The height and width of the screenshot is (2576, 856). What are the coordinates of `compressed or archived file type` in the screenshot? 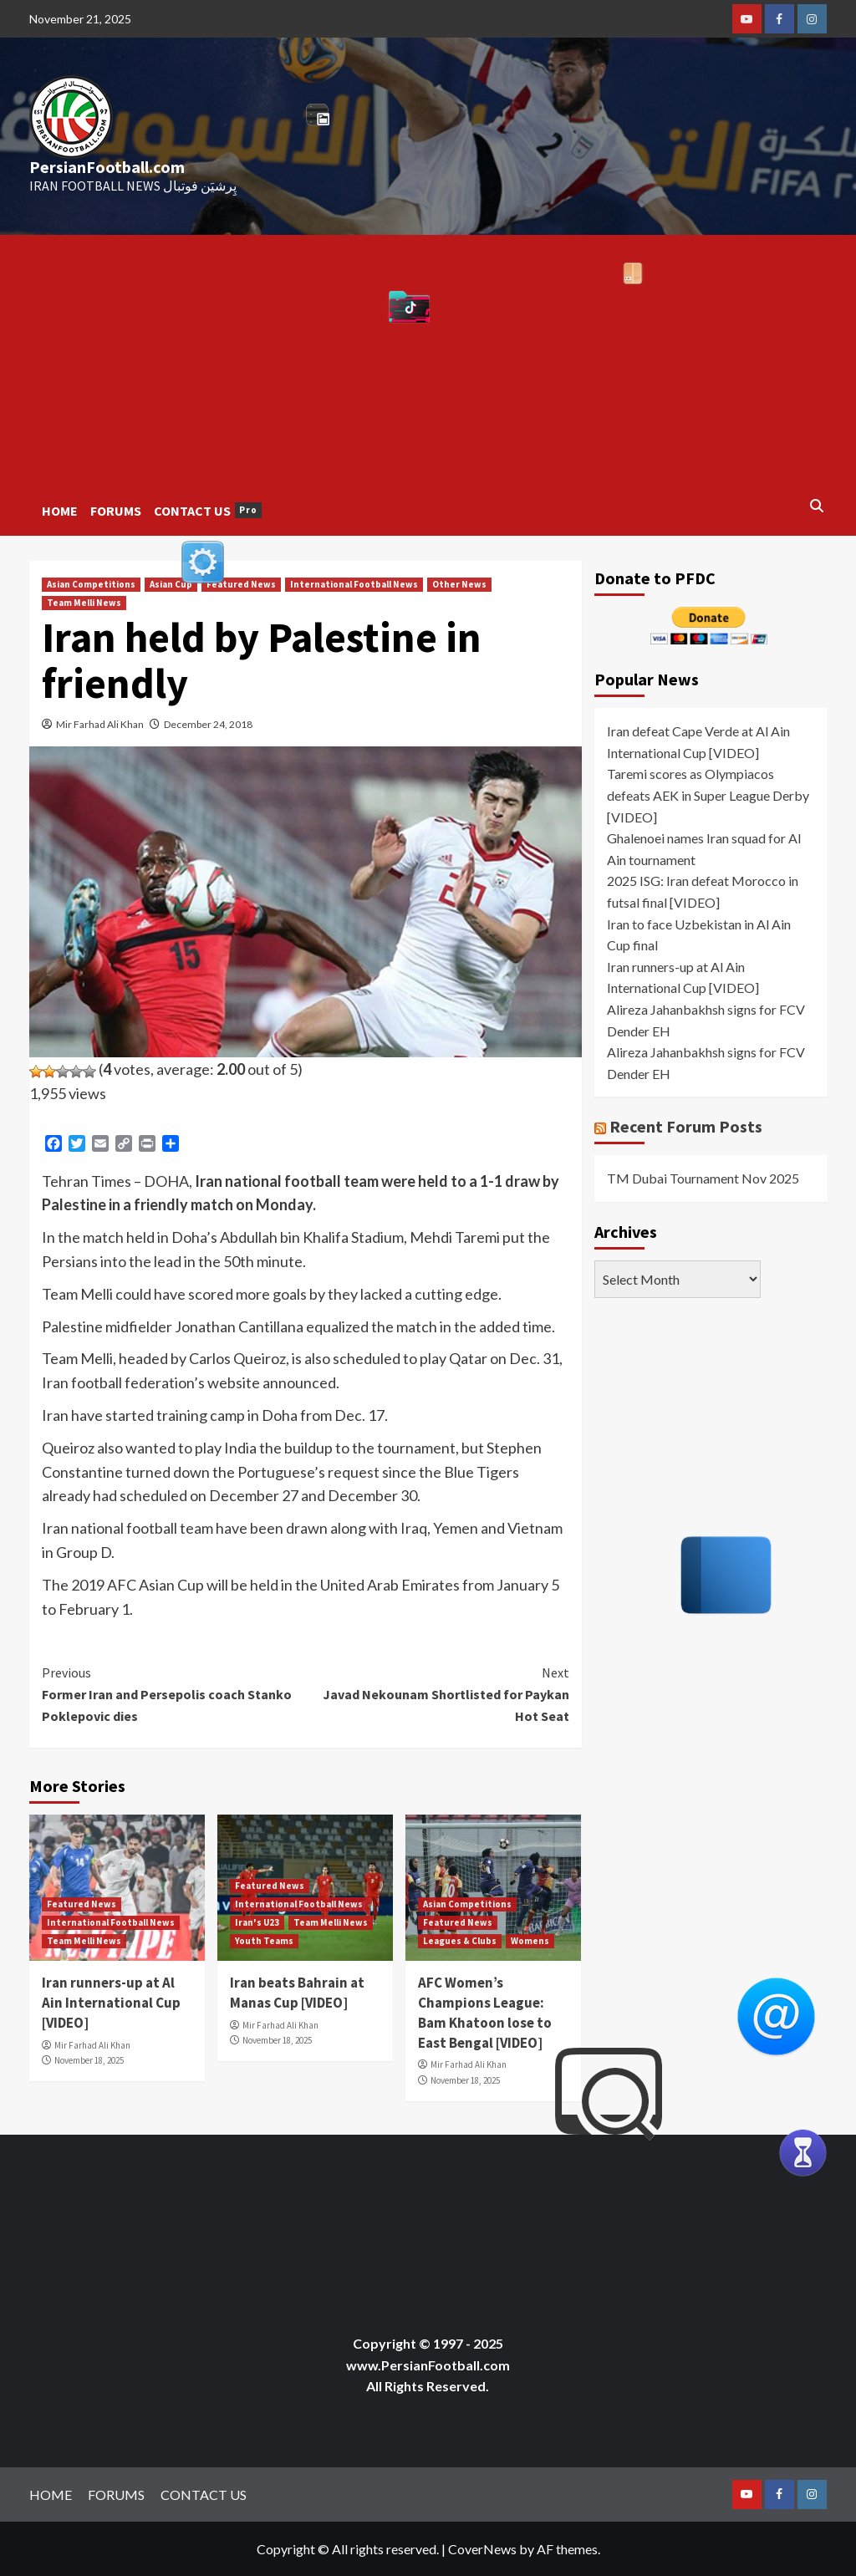 It's located at (633, 273).